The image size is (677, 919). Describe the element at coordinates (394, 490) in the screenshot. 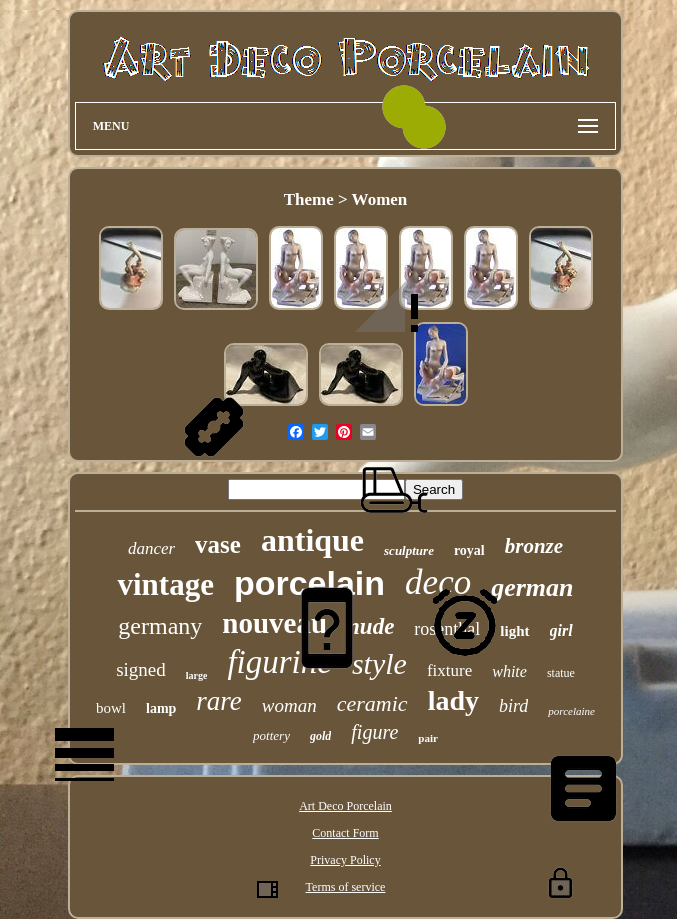

I see `construction or building in progress` at that location.